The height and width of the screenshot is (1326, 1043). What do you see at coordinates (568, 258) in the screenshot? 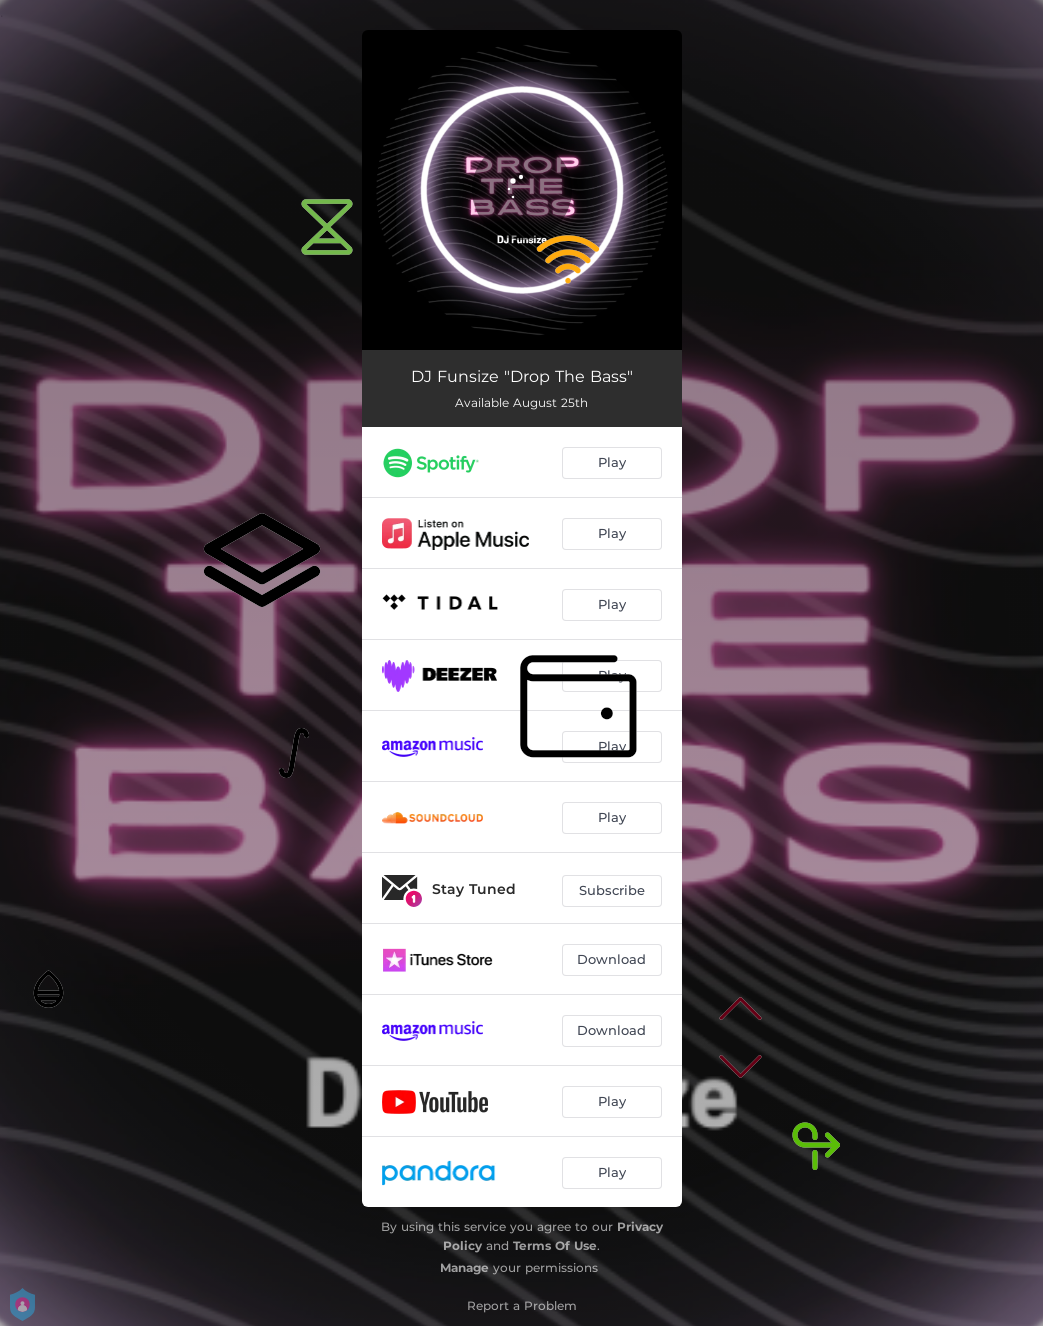
I see `indicates active wireless network connection` at bounding box center [568, 258].